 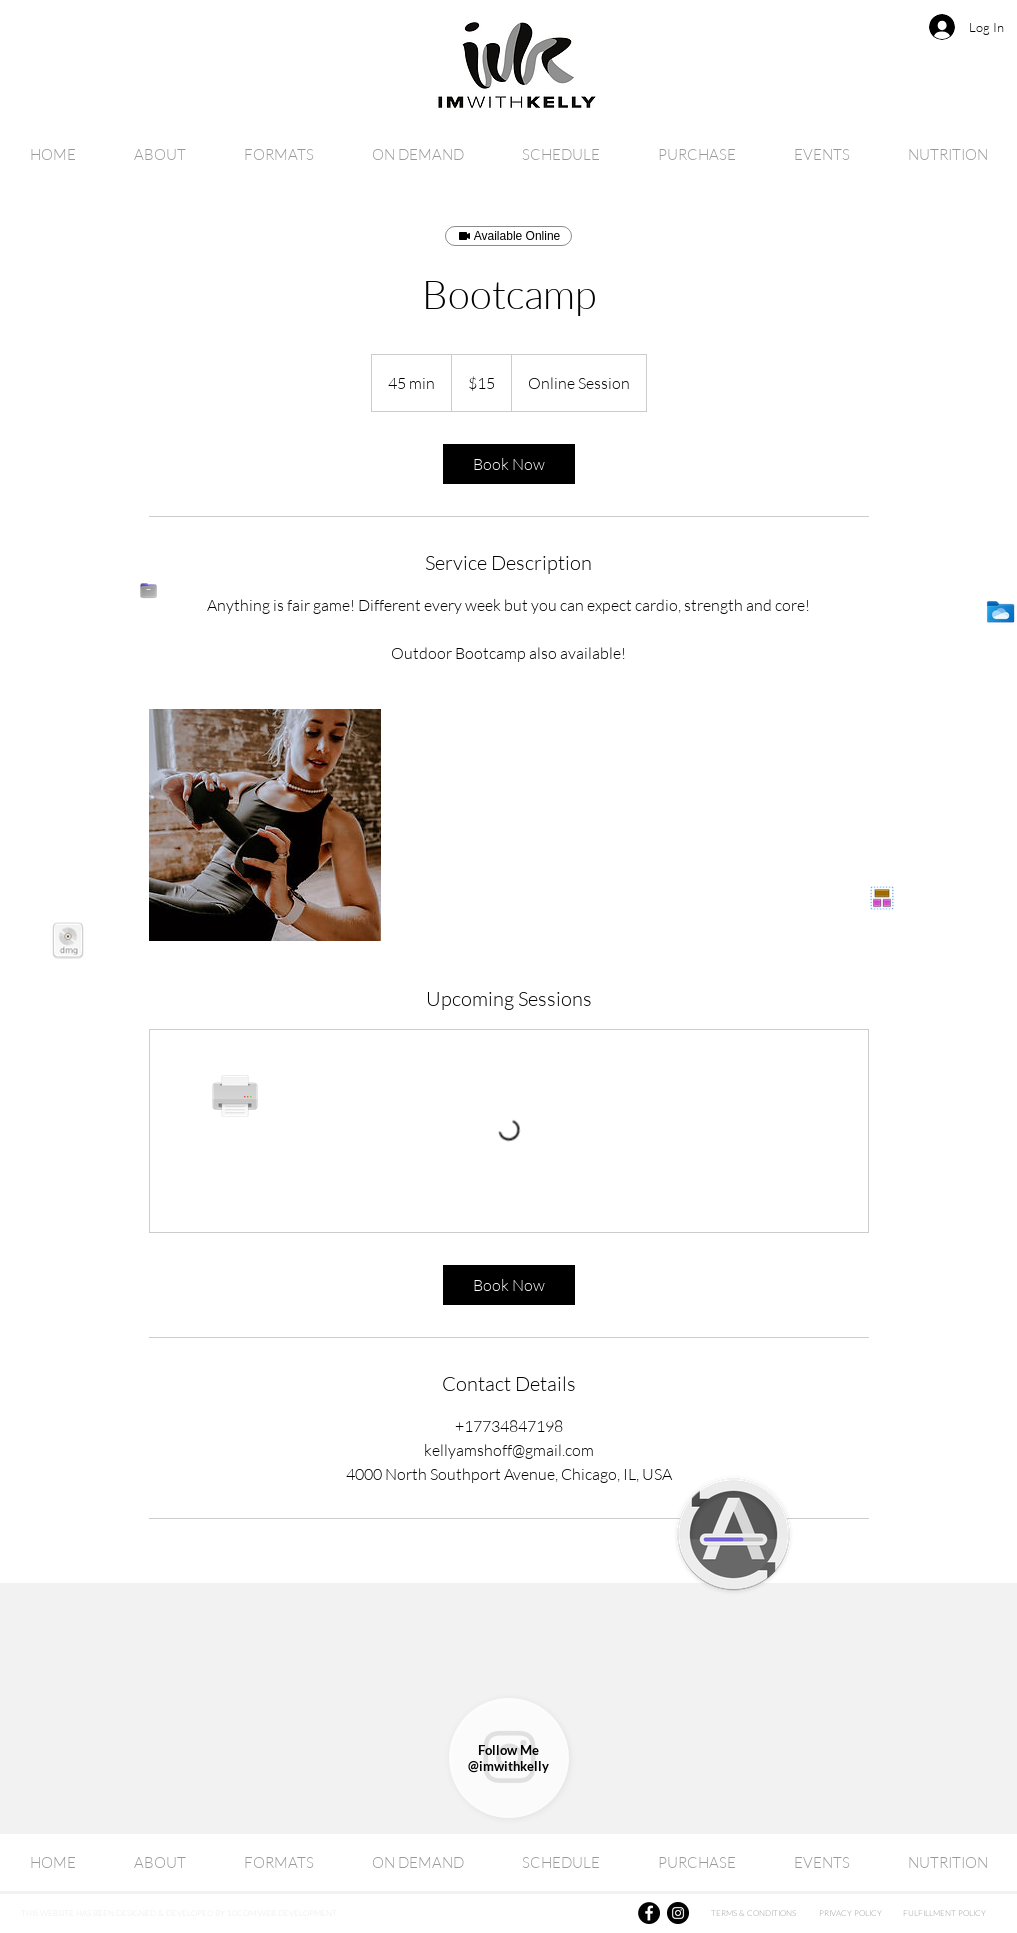 What do you see at coordinates (1000, 612) in the screenshot?
I see `open OneDrive synced folder` at bounding box center [1000, 612].